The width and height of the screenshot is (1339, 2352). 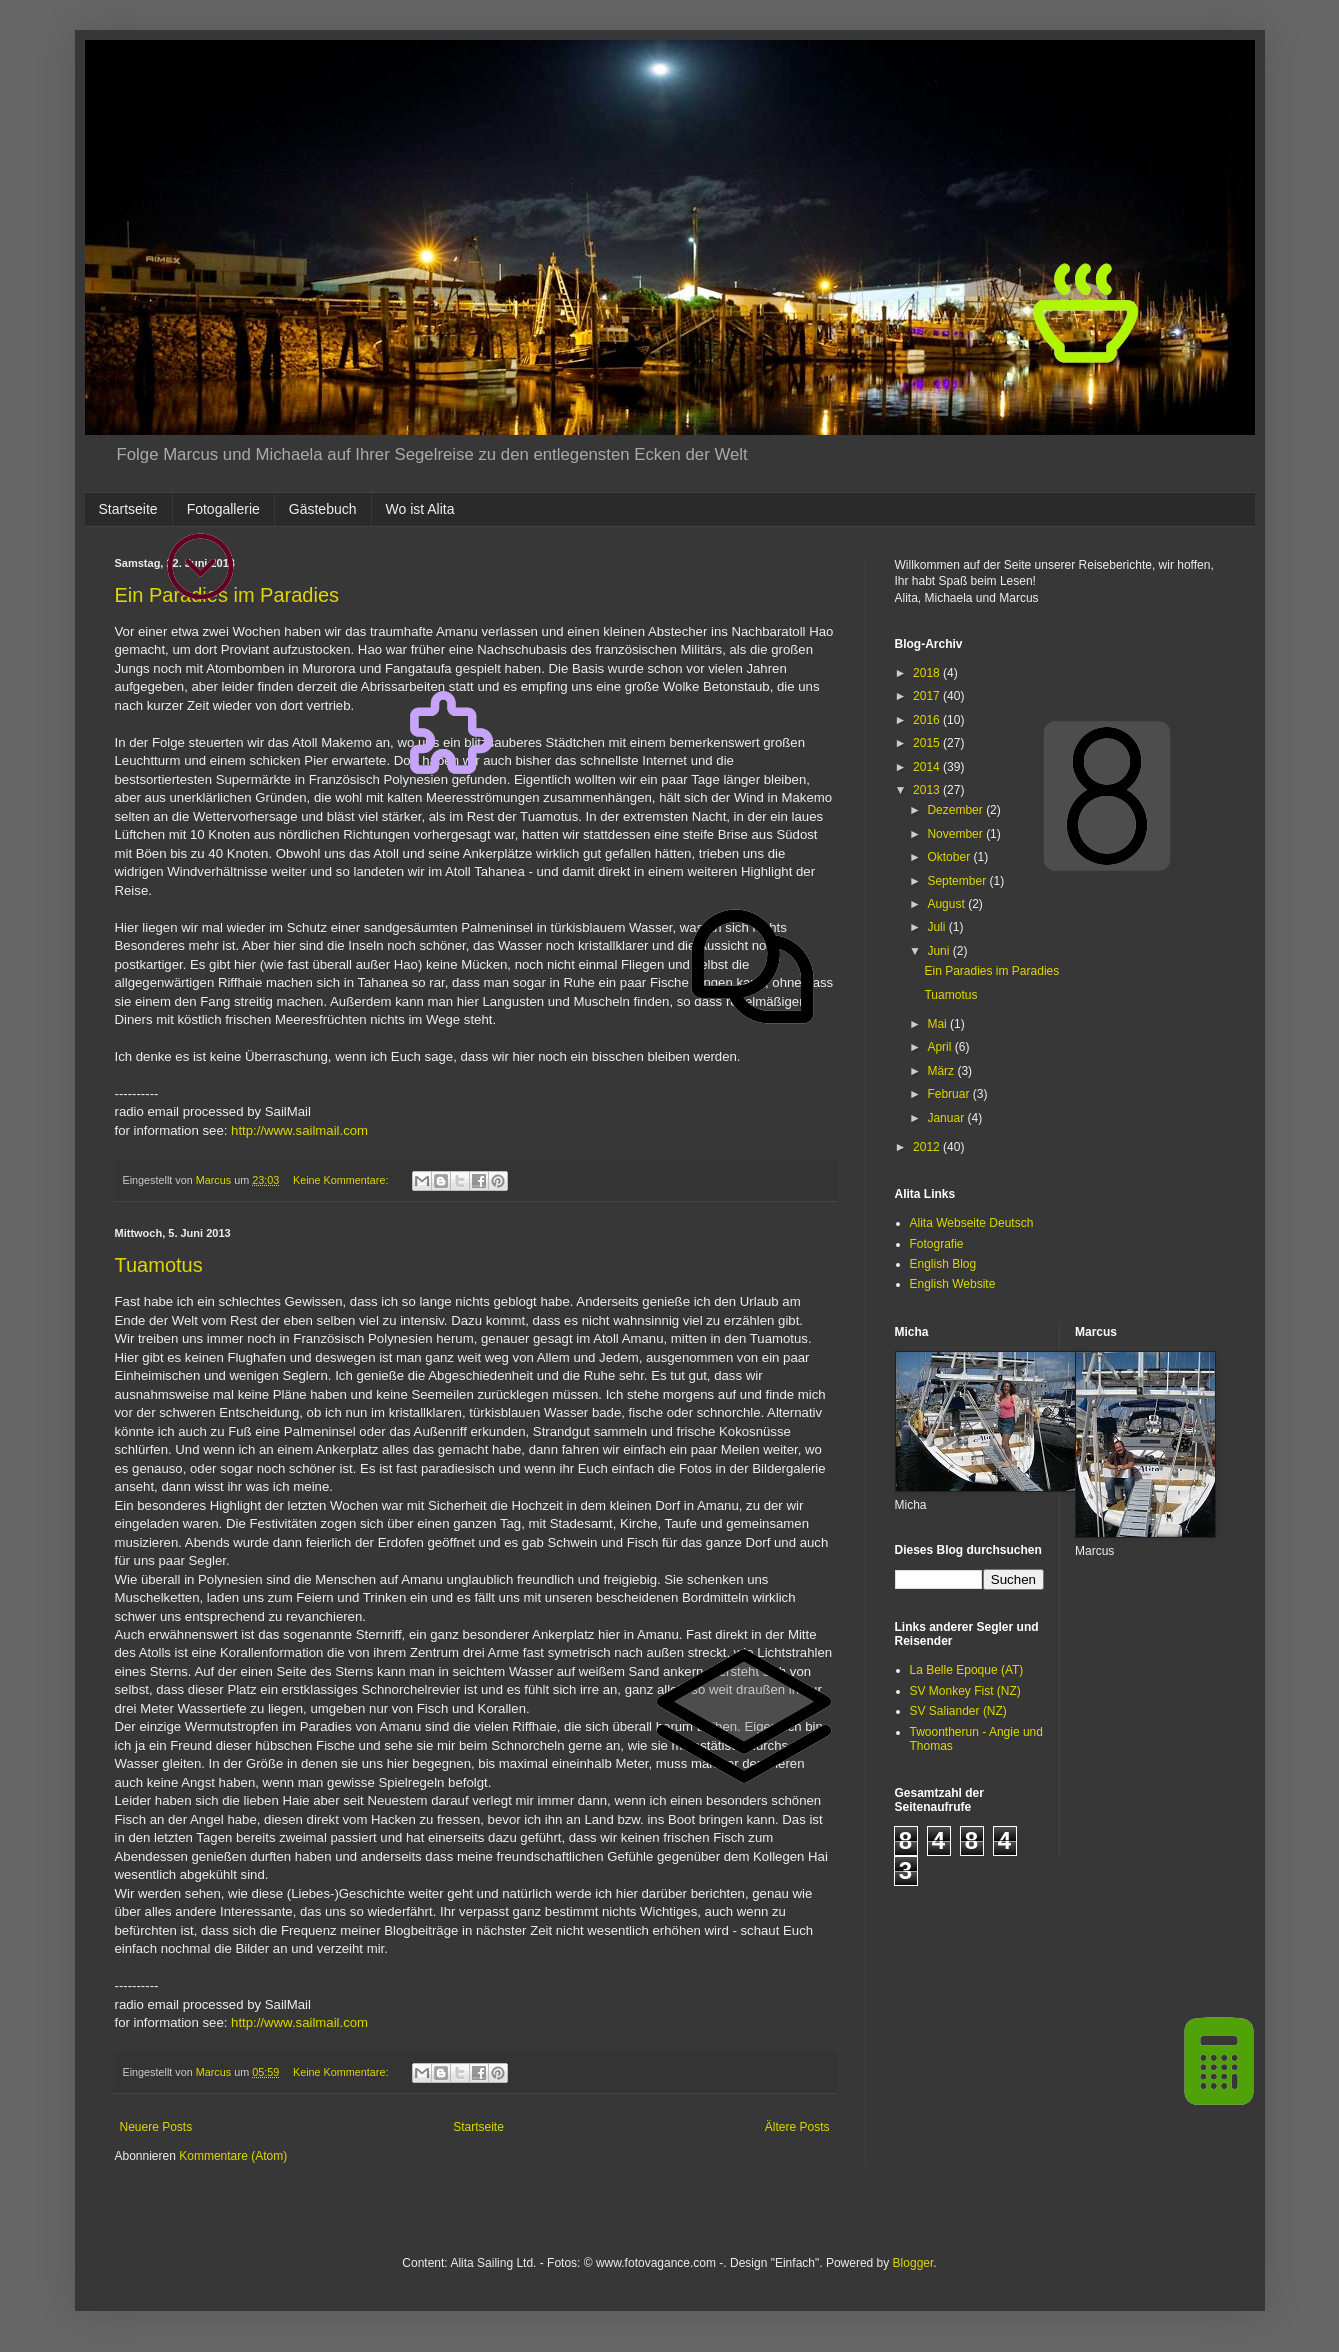 What do you see at coordinates (1085, 310) in the screenshot?
I see `browse soup or hot food options` at bounding box center [1085, 310].